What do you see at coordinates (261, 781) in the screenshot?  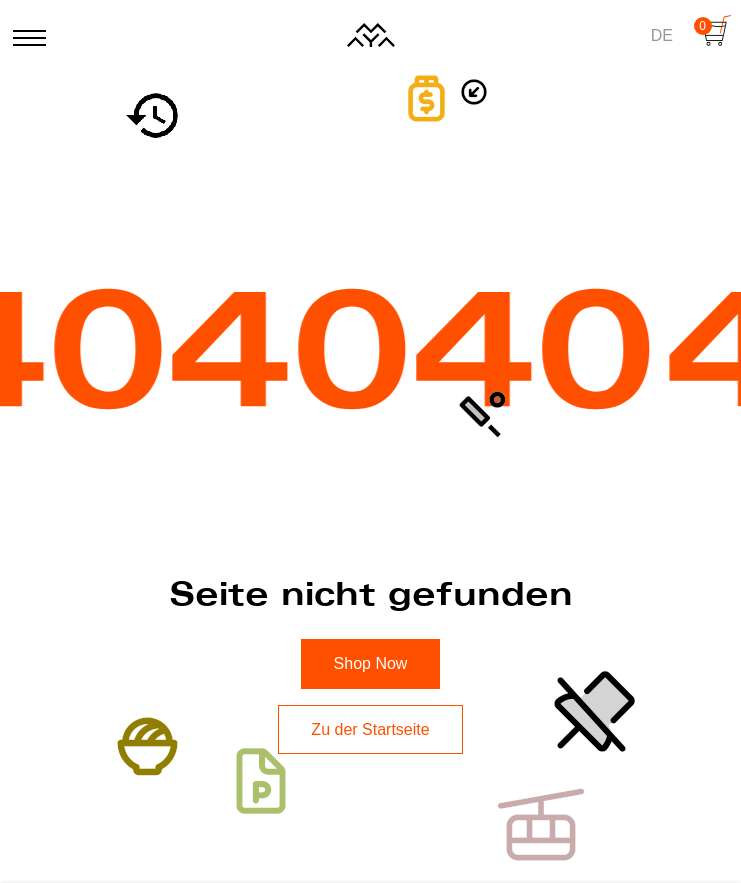 I see `open a powerpoint file` at bounding box center [261, 781].